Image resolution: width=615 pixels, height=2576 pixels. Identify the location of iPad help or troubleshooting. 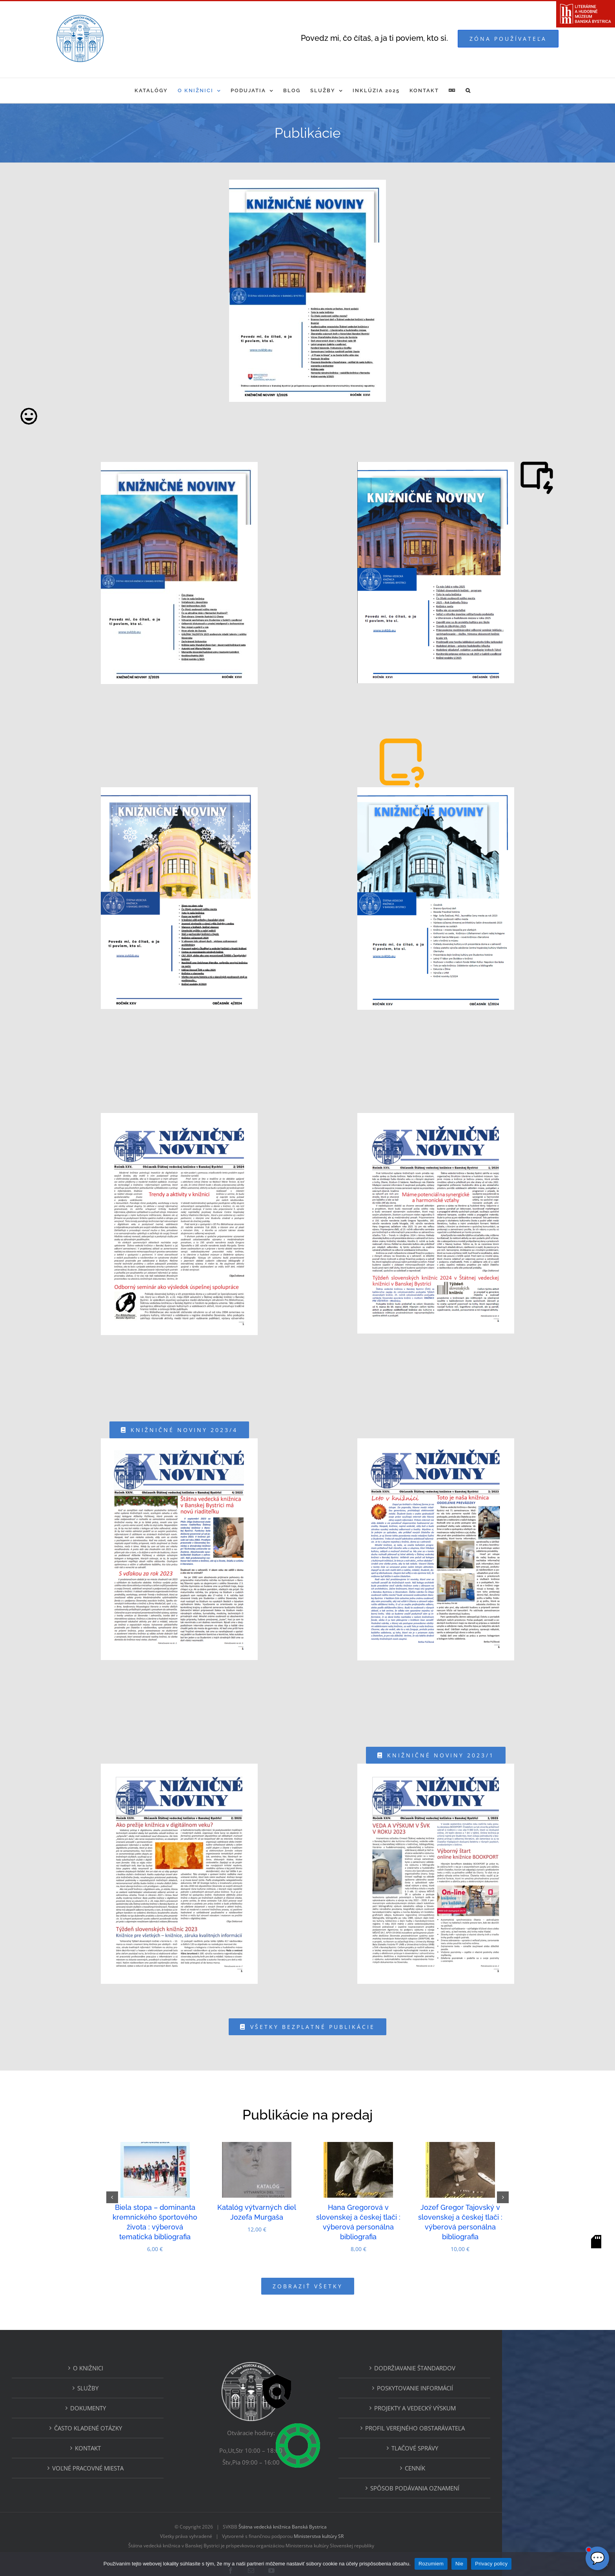
(400, 762).